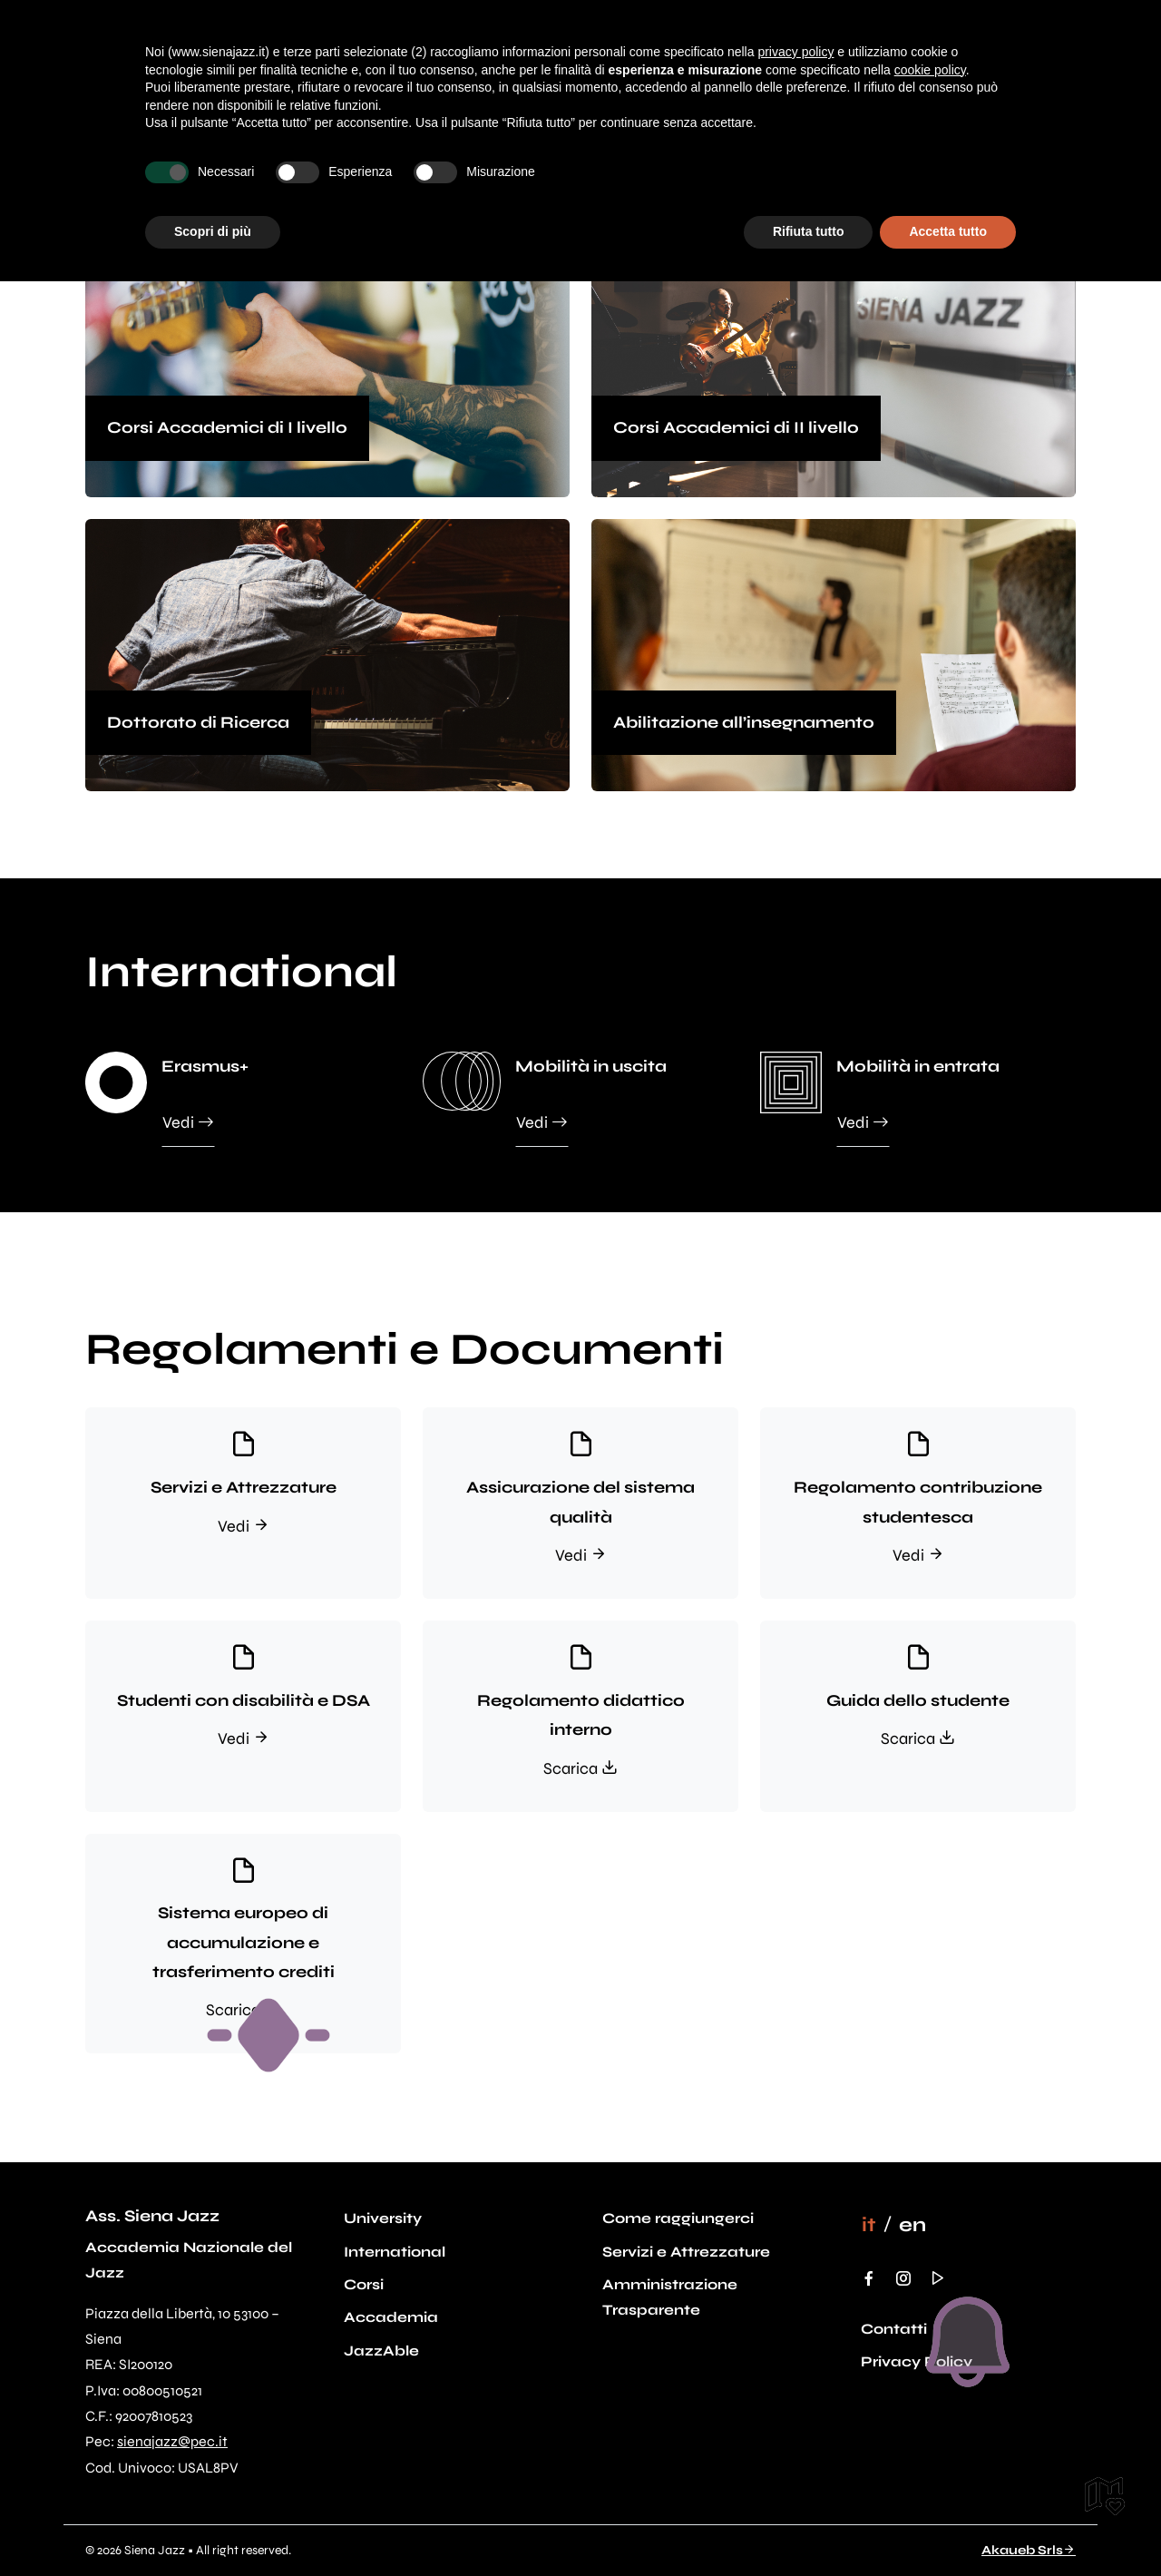 The height and width of the screenshot is (2576, 1161). What do you see at coordinates (968, 2342) in the screenshot?
I see `view notifications` at bounding box center [968, 2342].